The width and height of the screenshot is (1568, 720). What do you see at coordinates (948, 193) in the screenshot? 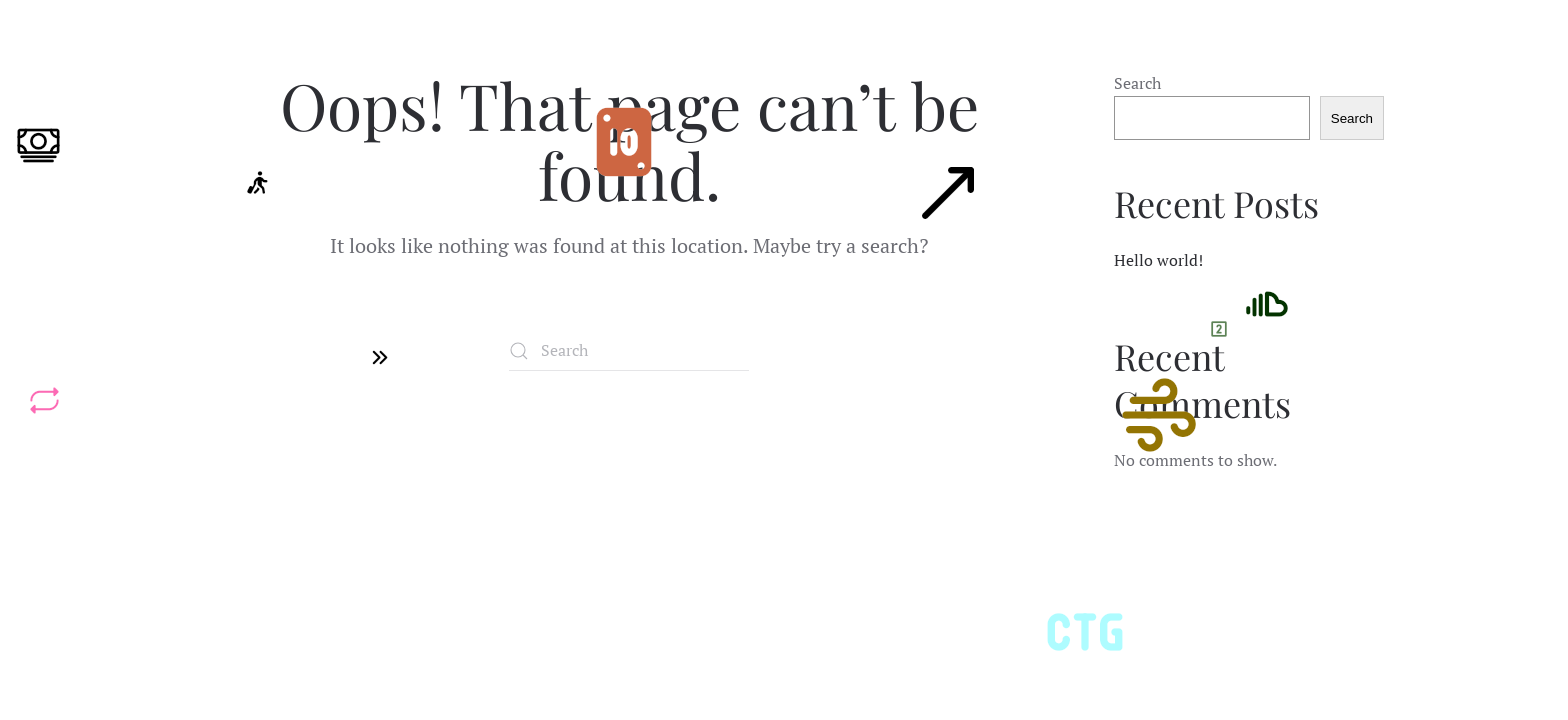
I see `move item to upper right position` at bounding box center [948, 193].